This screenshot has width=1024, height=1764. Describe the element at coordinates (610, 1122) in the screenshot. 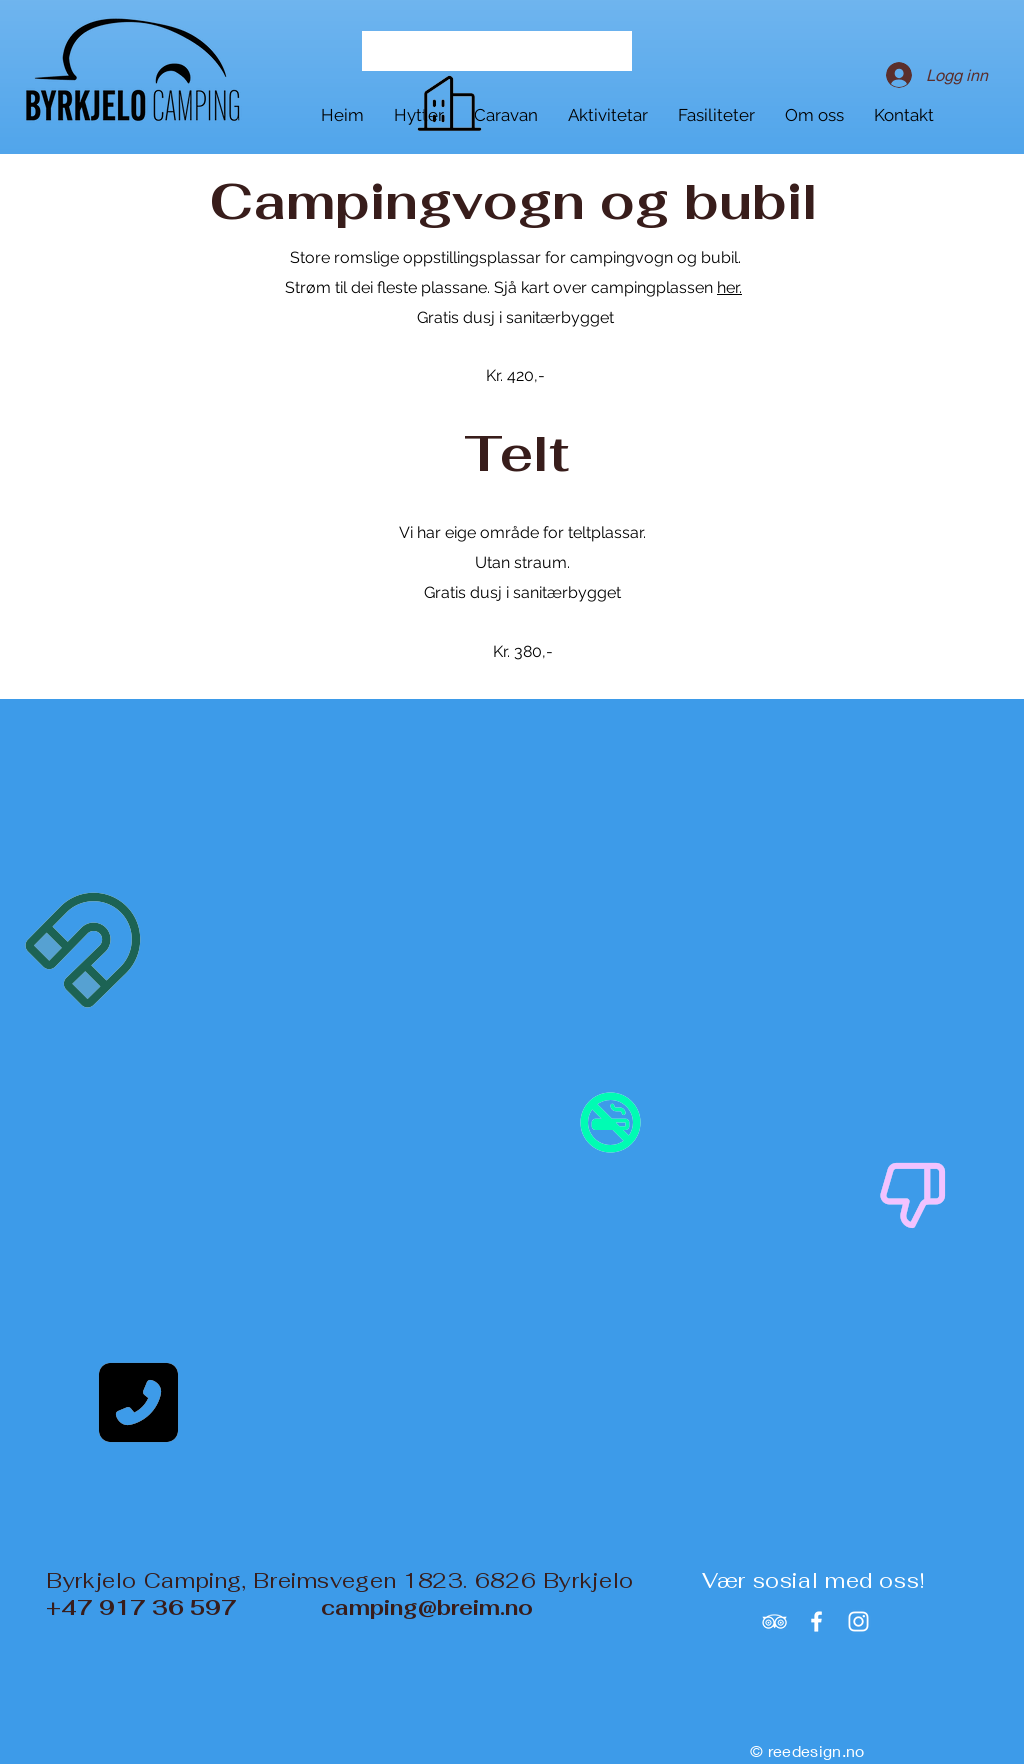

I see `indicates a no smoking zone or area` at that location.